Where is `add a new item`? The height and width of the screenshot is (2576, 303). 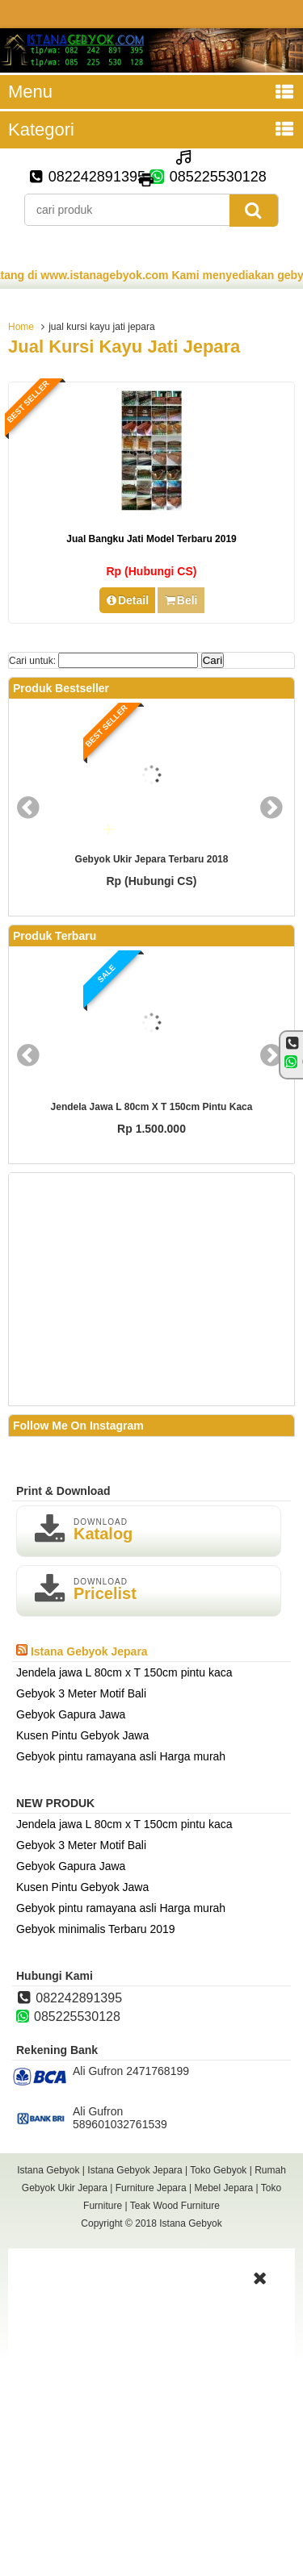
add a new item is located at coordinates (108, 829).